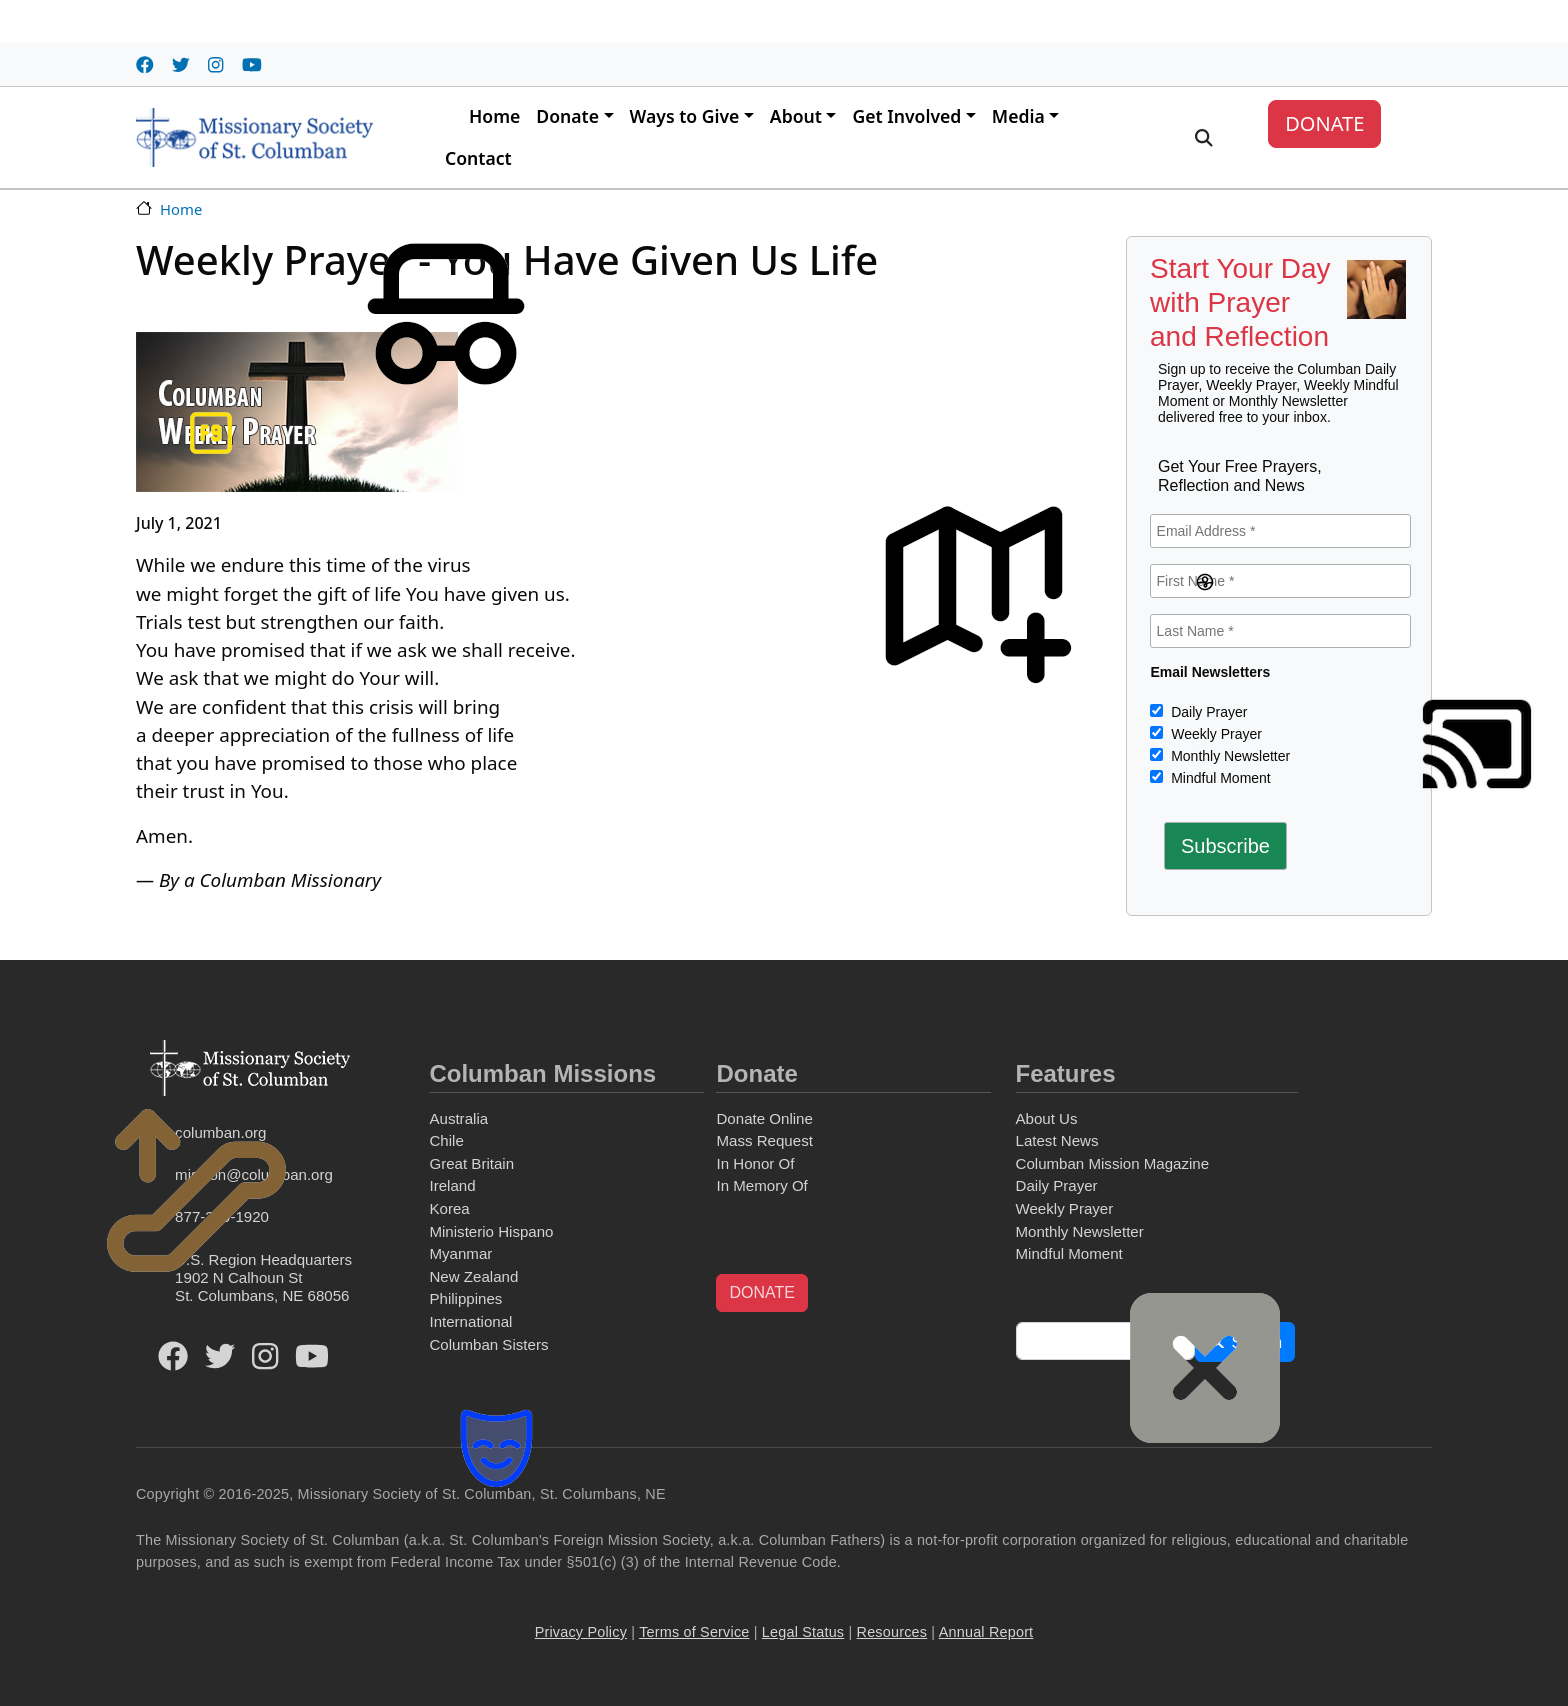 This screenshot has width=1568, height=1706. I want to click on close or dismiss a window, so click(1205, 1368).